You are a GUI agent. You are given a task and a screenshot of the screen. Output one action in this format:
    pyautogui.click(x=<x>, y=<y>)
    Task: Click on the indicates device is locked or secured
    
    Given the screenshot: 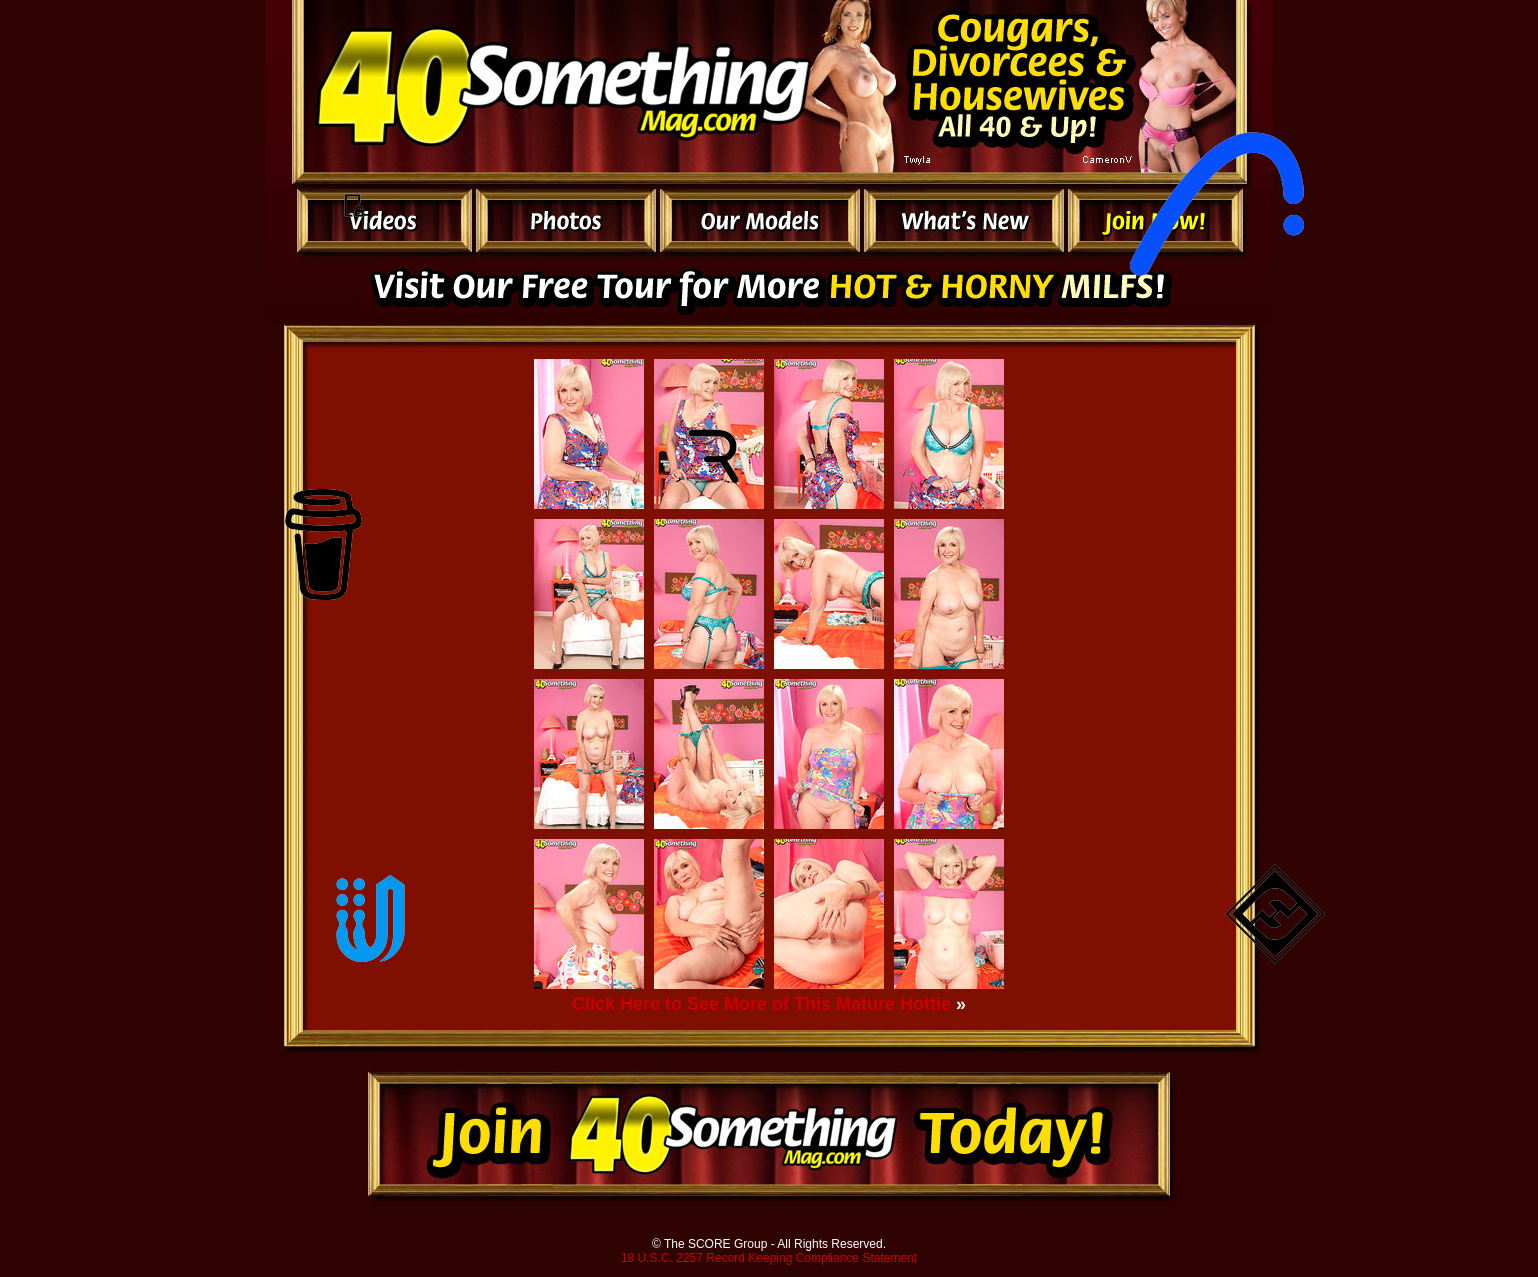 What is the action you would take?
    pyautogui.click(x=352, y=205)
    